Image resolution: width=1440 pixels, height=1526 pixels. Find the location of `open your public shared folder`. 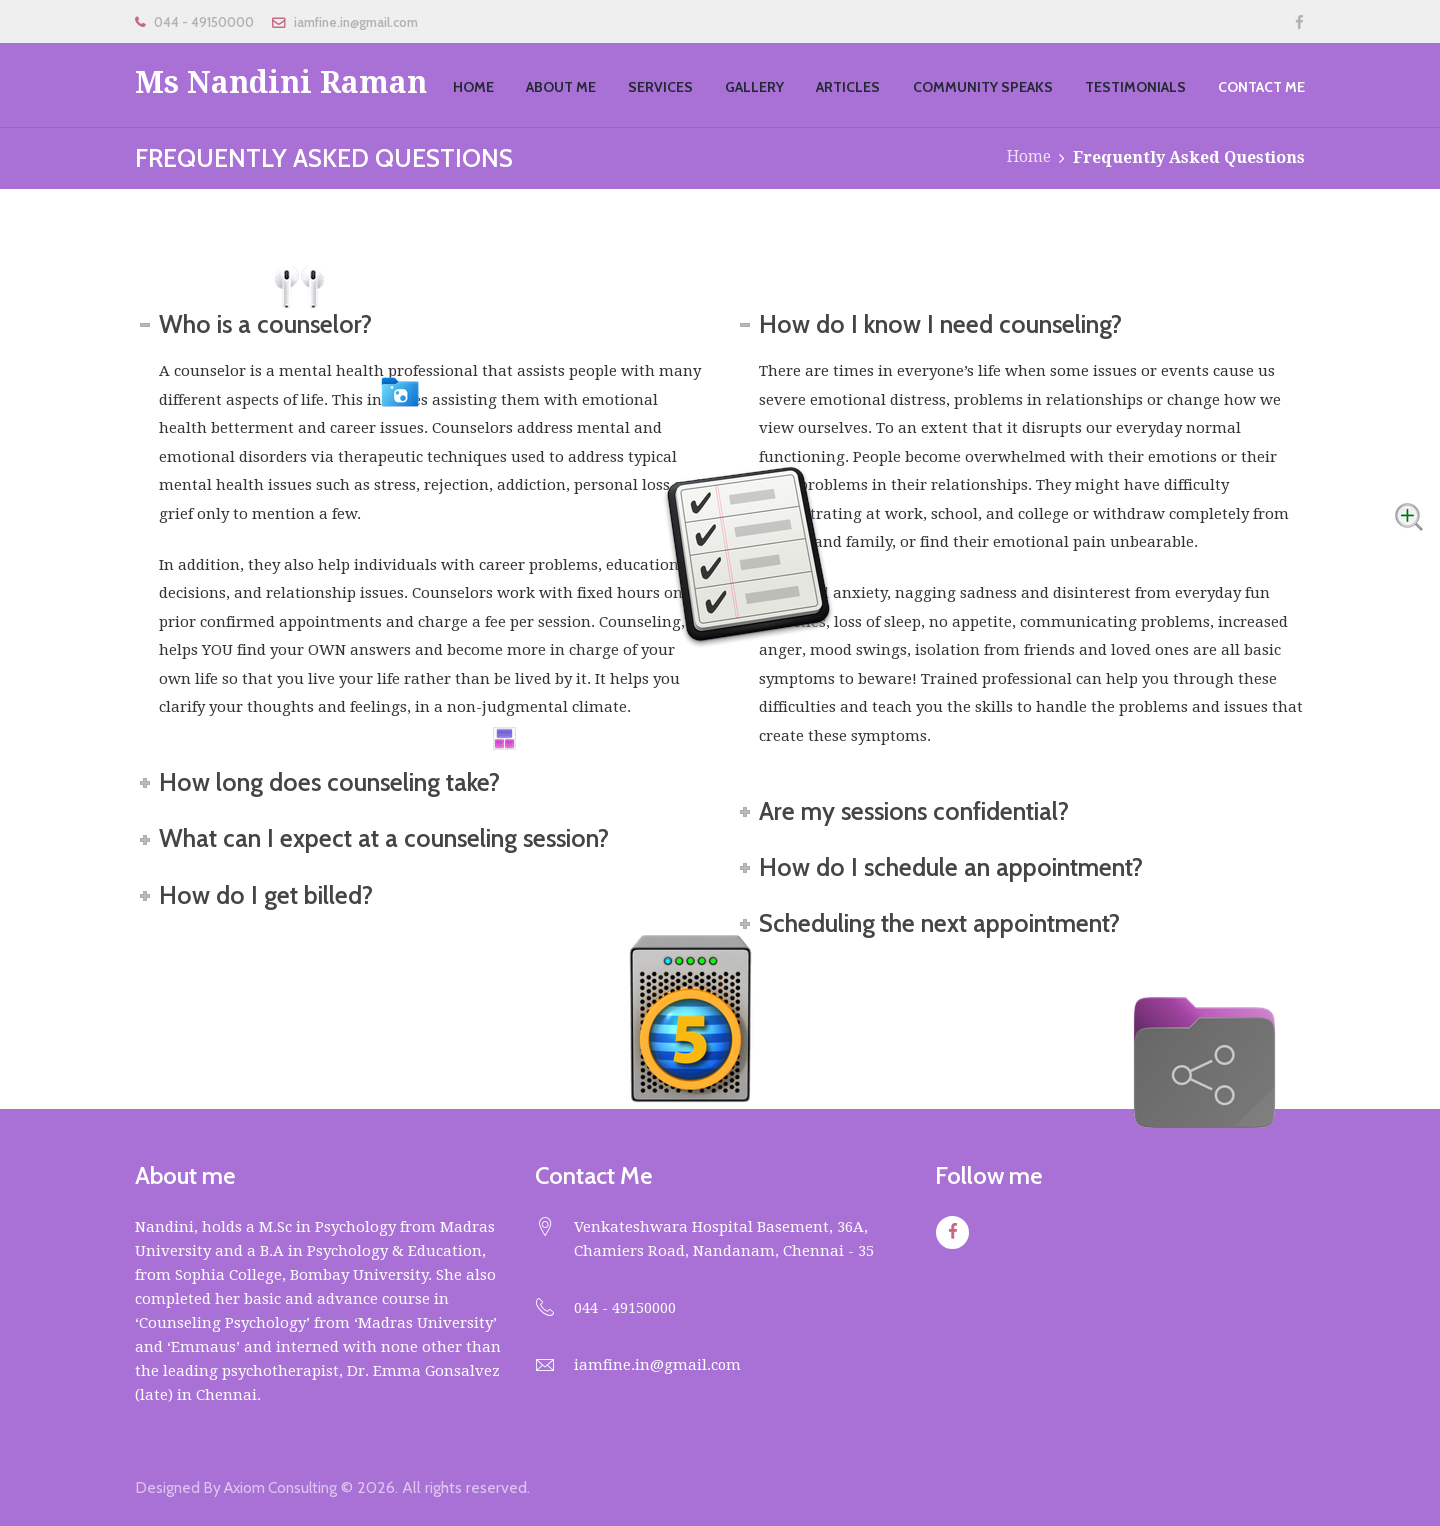

open your public shared folder is located at coordinates (1204, 1062).